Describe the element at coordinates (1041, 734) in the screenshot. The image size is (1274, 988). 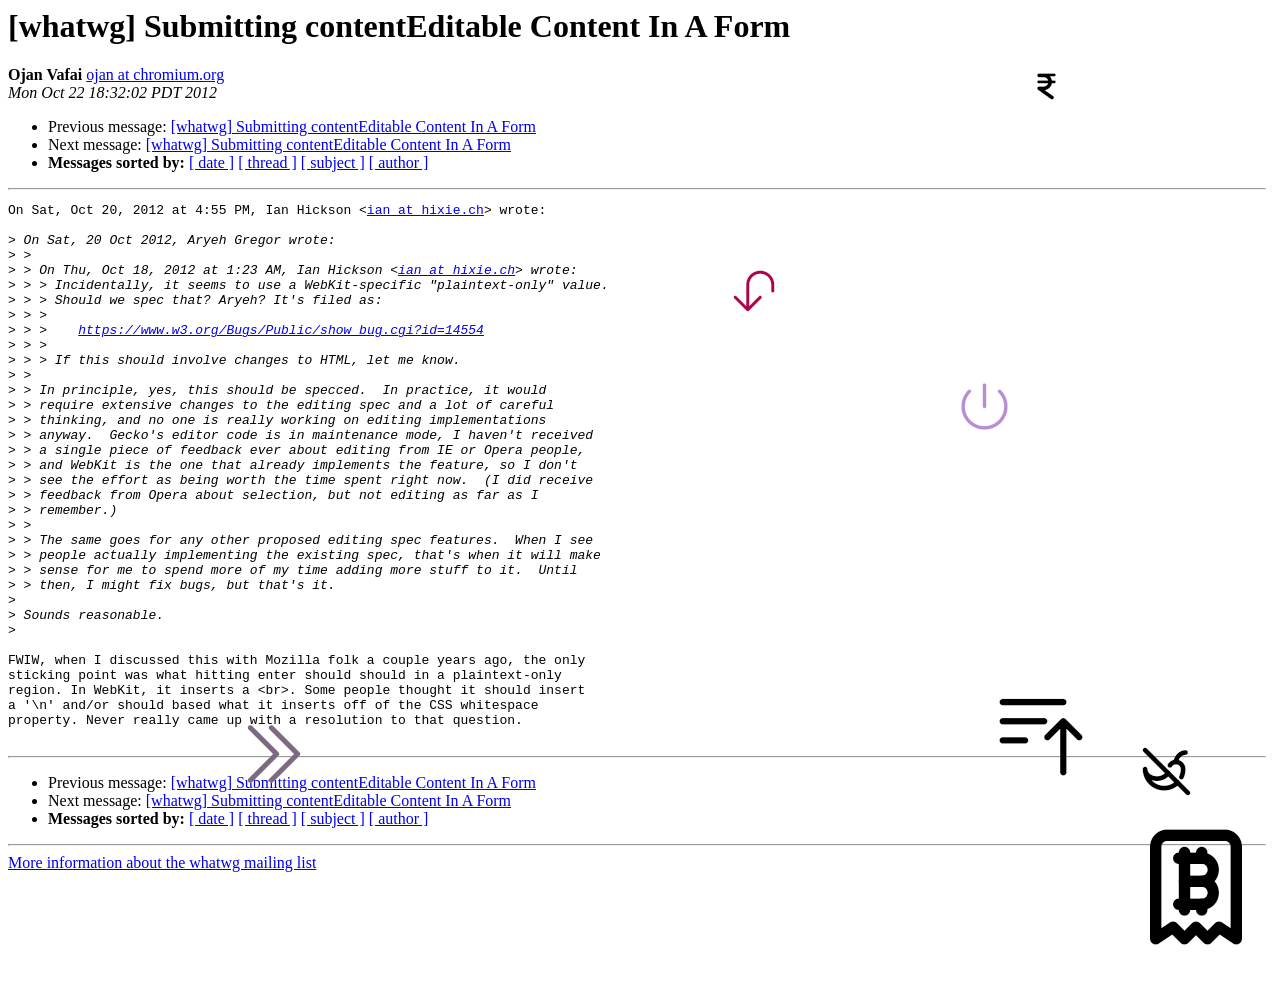
I see `sort list in ascending order` at that location.